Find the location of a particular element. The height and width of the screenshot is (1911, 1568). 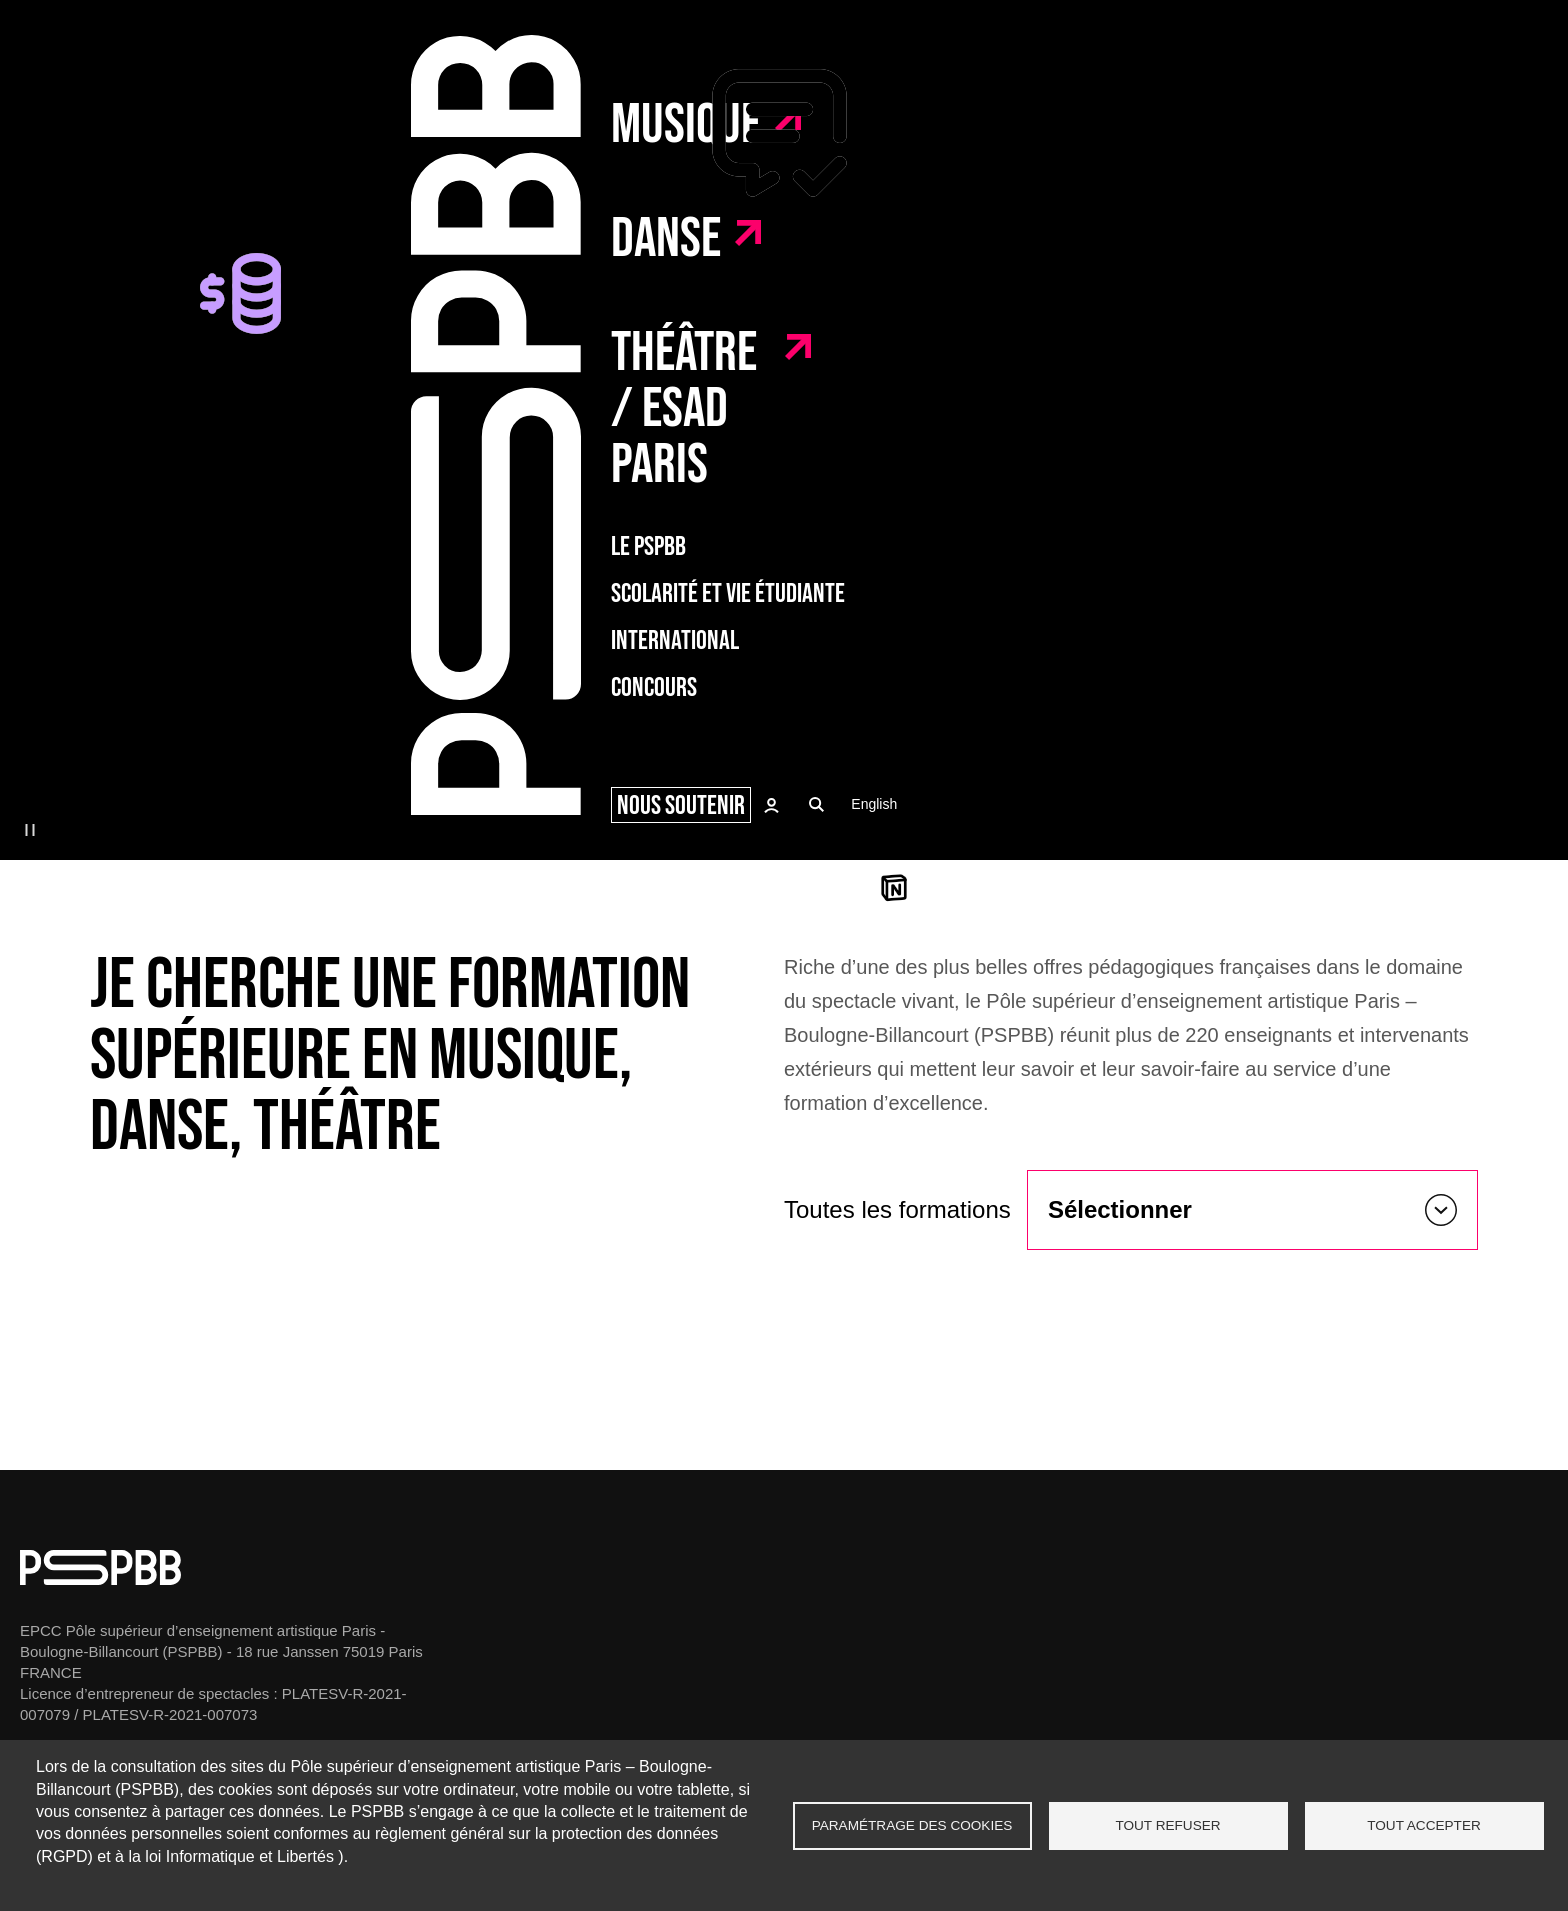

open Notion app is located at coordinates (894, 887).